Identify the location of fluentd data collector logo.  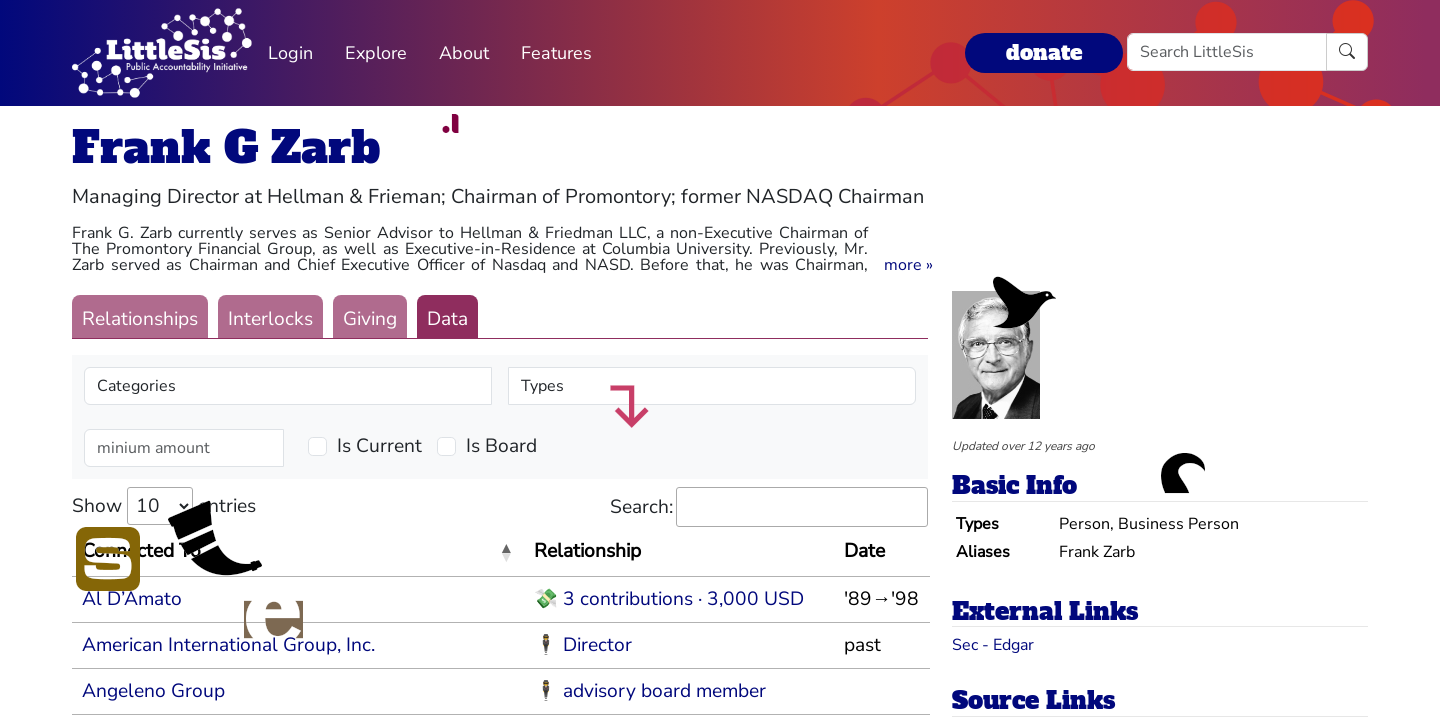
(1024, 302).